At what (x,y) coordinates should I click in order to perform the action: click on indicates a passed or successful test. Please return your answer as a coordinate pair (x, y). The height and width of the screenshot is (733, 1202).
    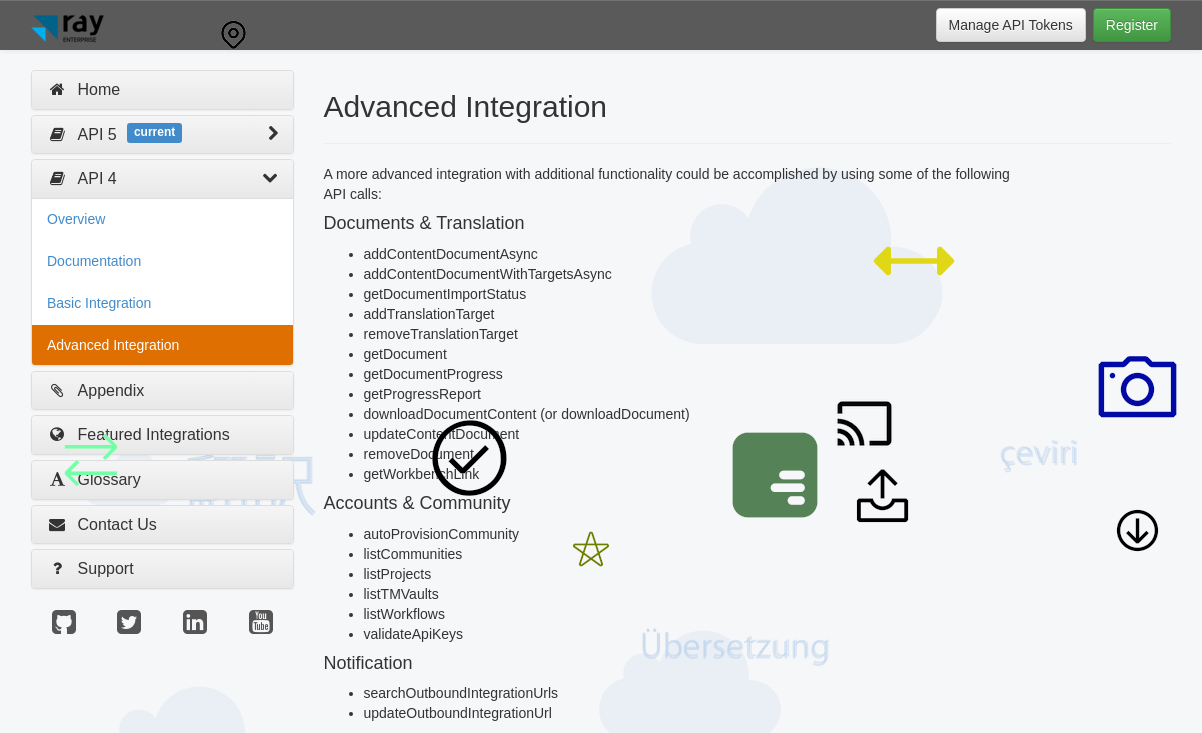
    Looking at the image, I should click on (470, 458).